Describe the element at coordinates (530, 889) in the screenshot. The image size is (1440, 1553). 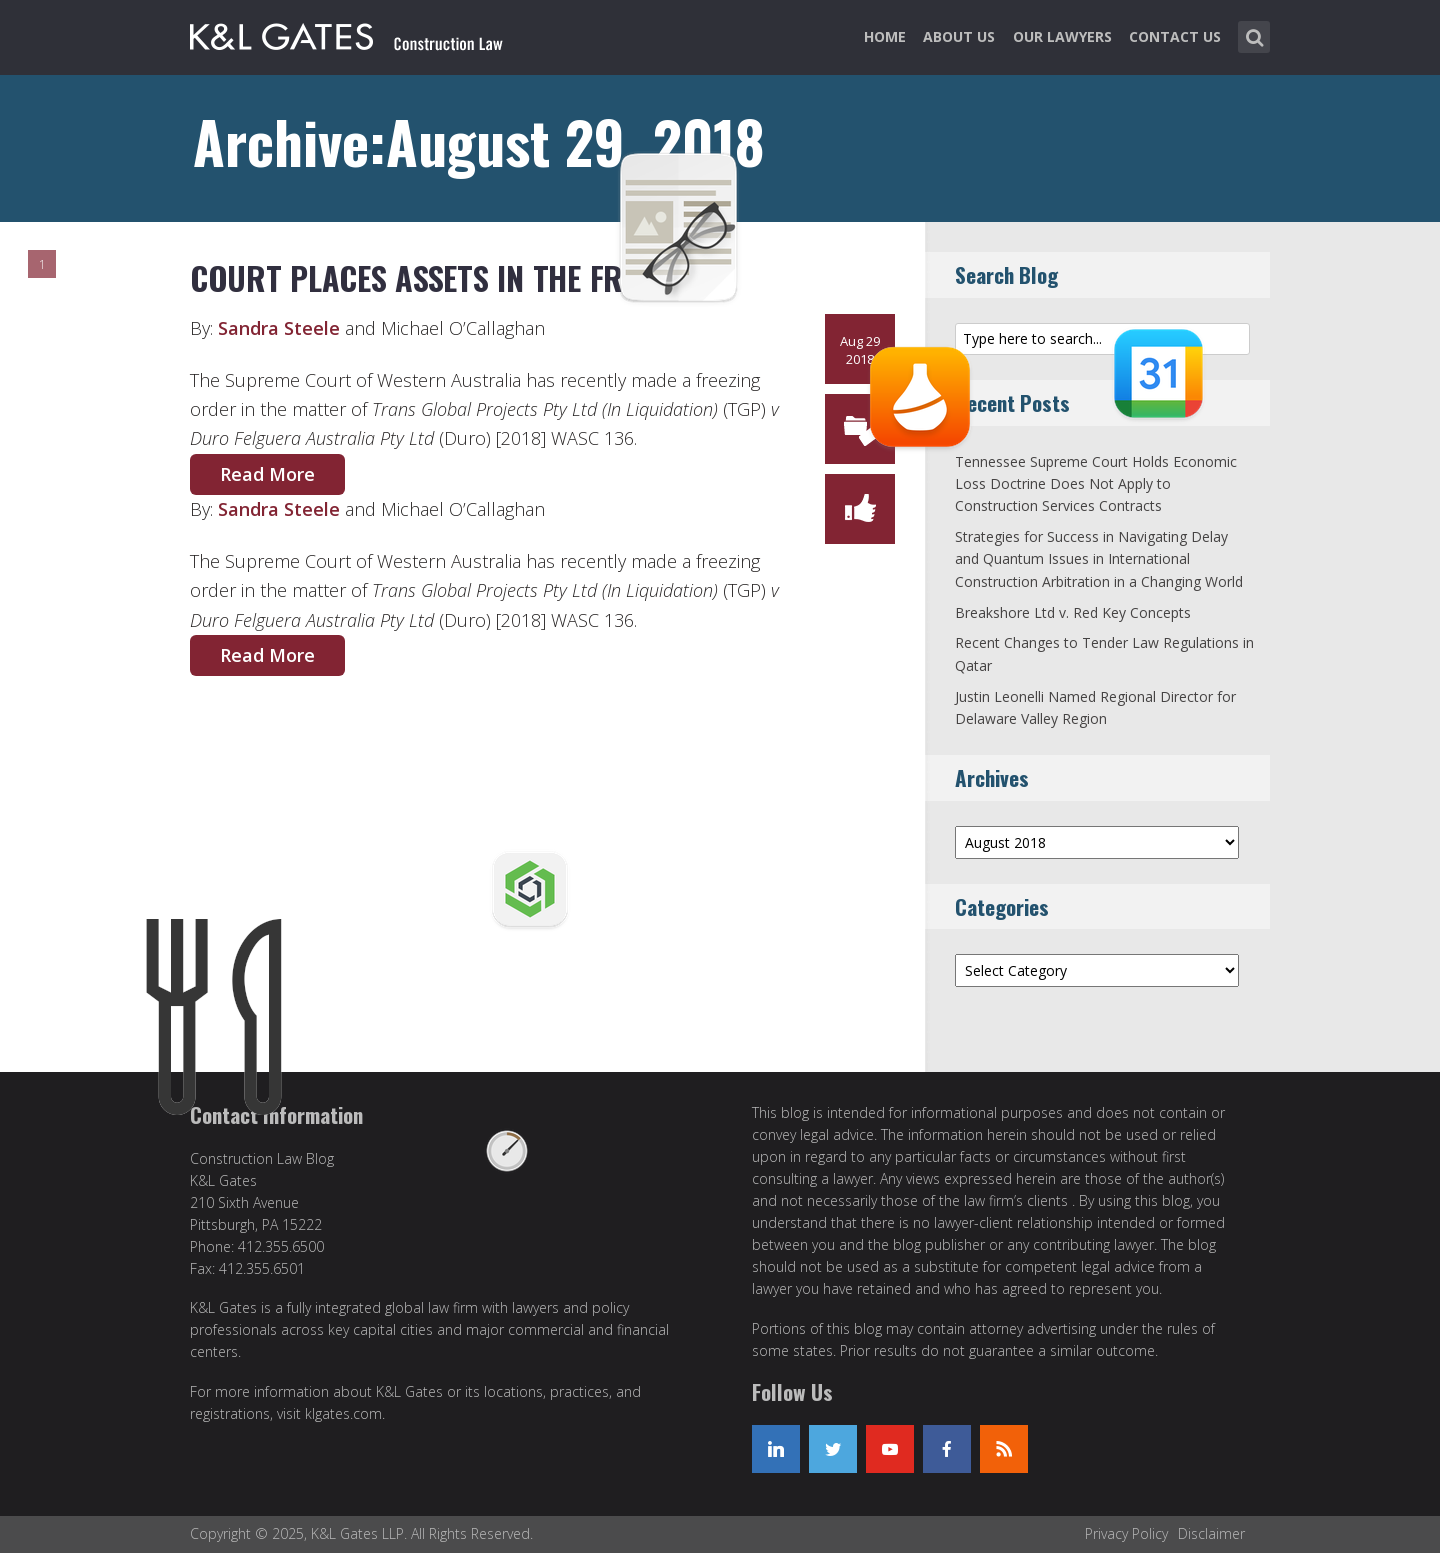
I see `open onshape CAD application` at that location.